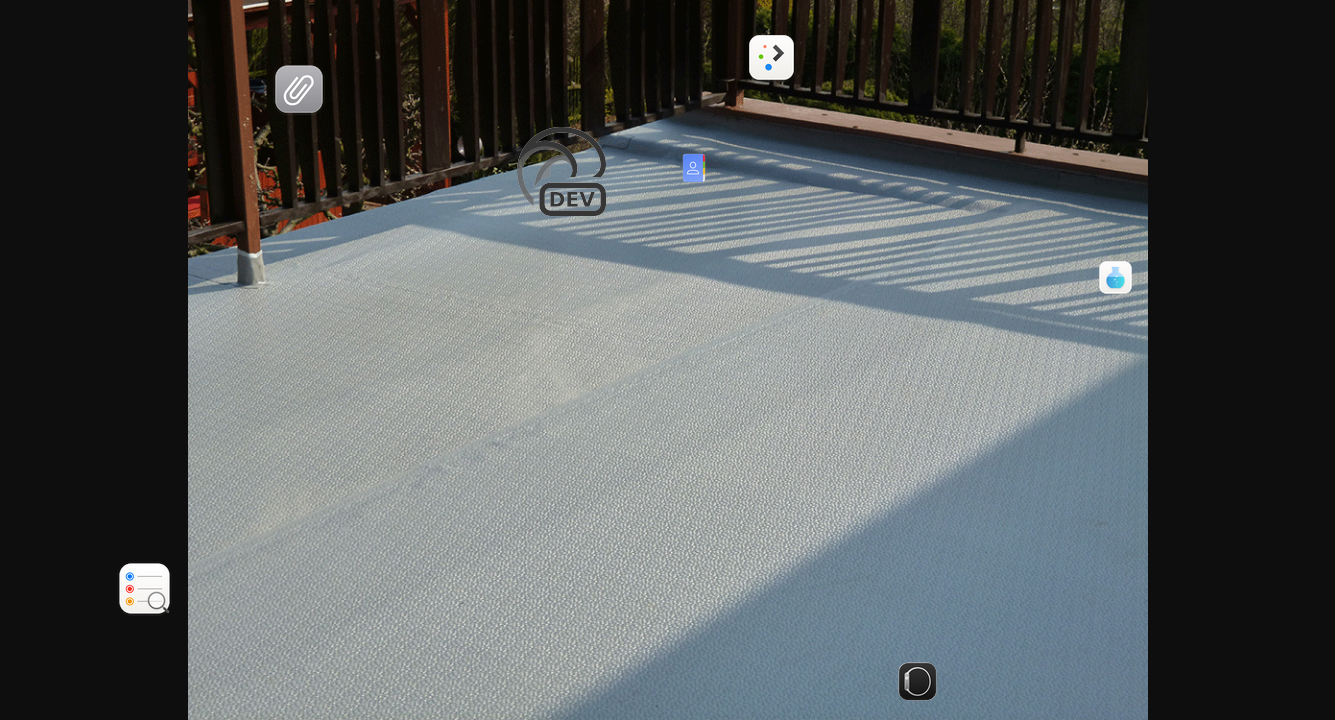 The height and width of the screenshot is (720, 1335). What do you see at coordinates (561, 171) in the screenshot?
I see `open Microsoft Edge Dev browser` at bounding box center [561, 171].